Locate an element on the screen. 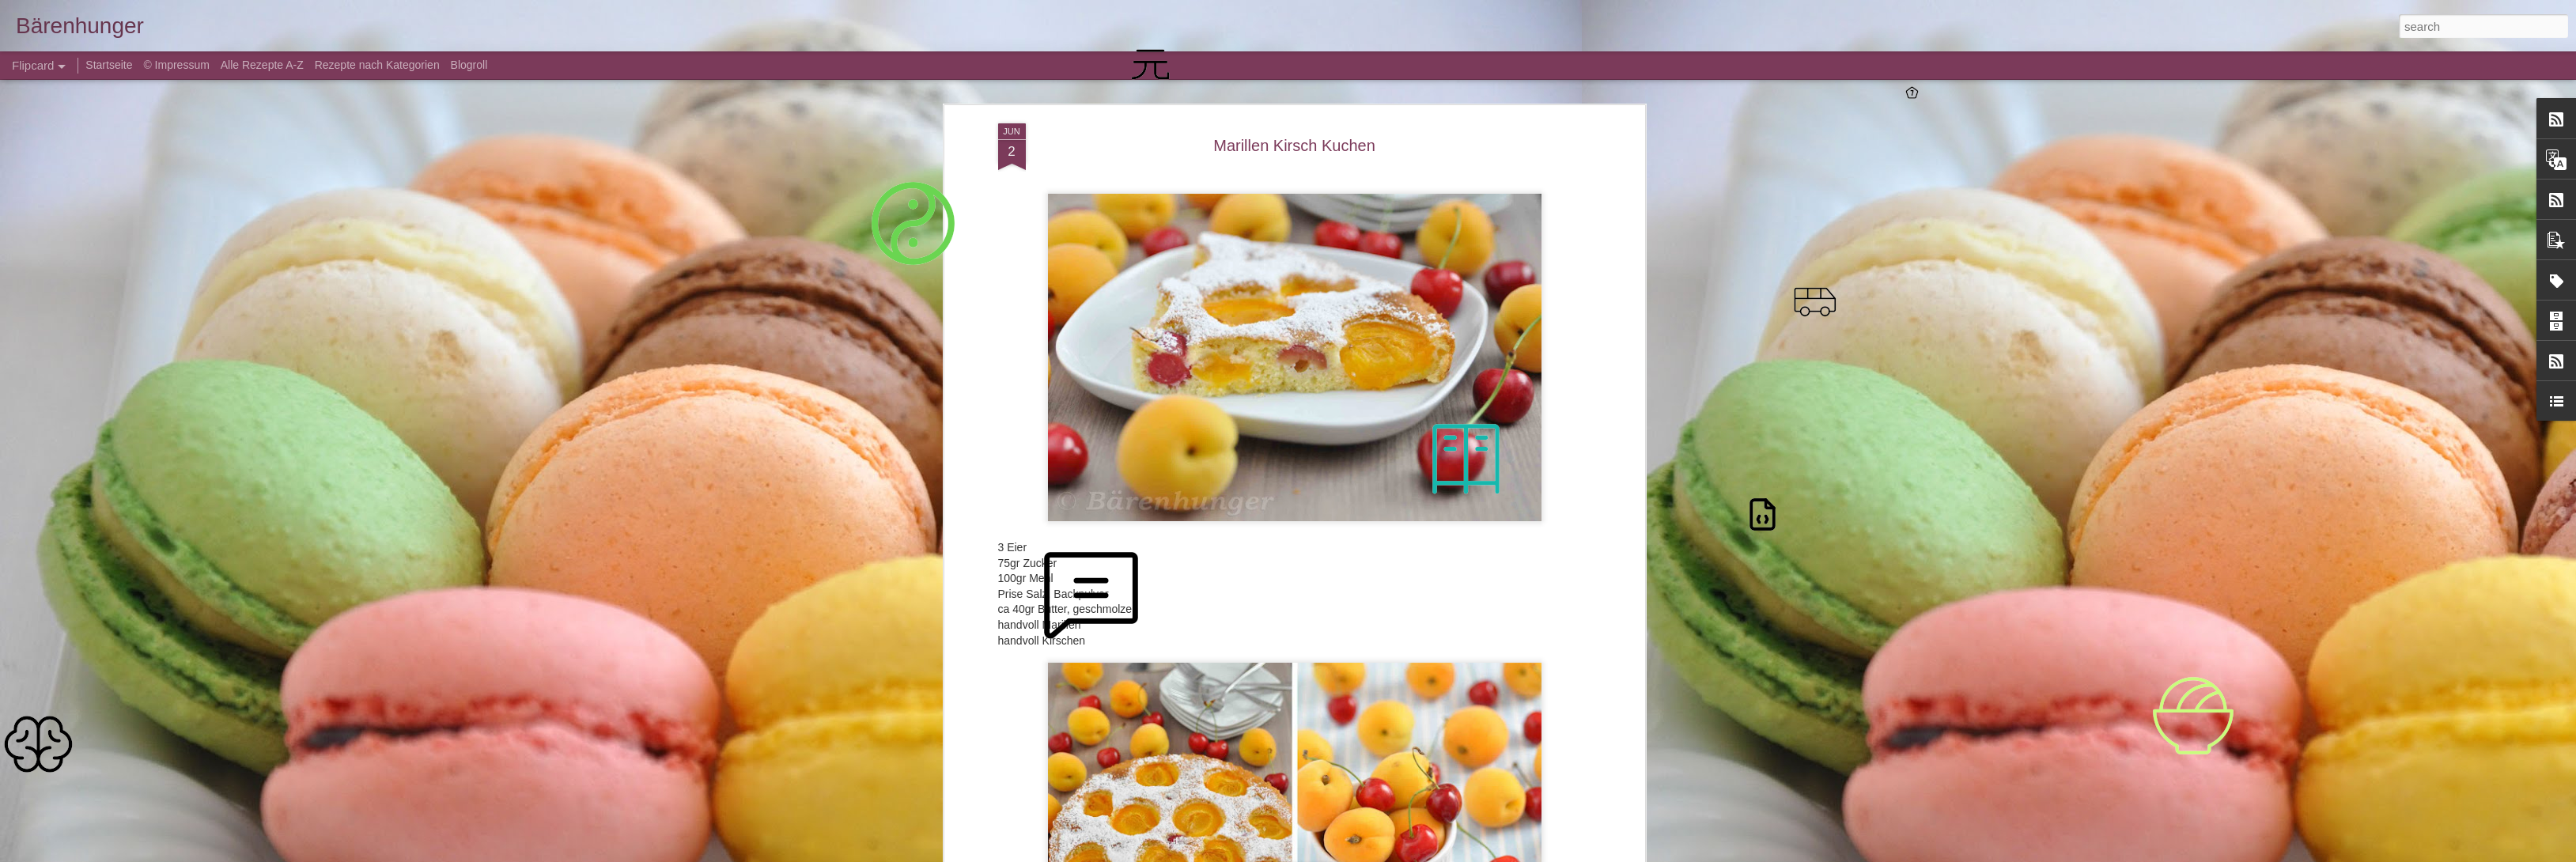  access storage lockers is located at coordinates (1466, 457).